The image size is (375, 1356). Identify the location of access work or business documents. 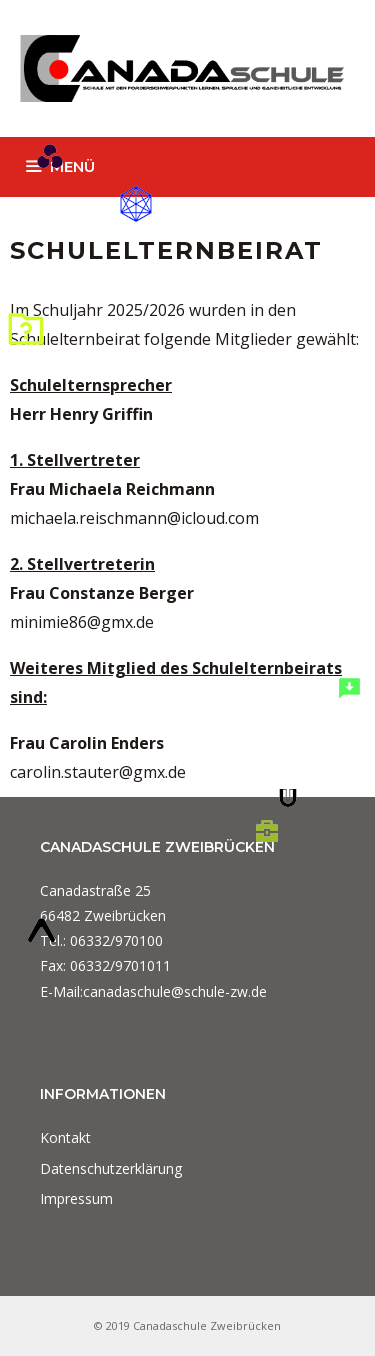
(267, 832).